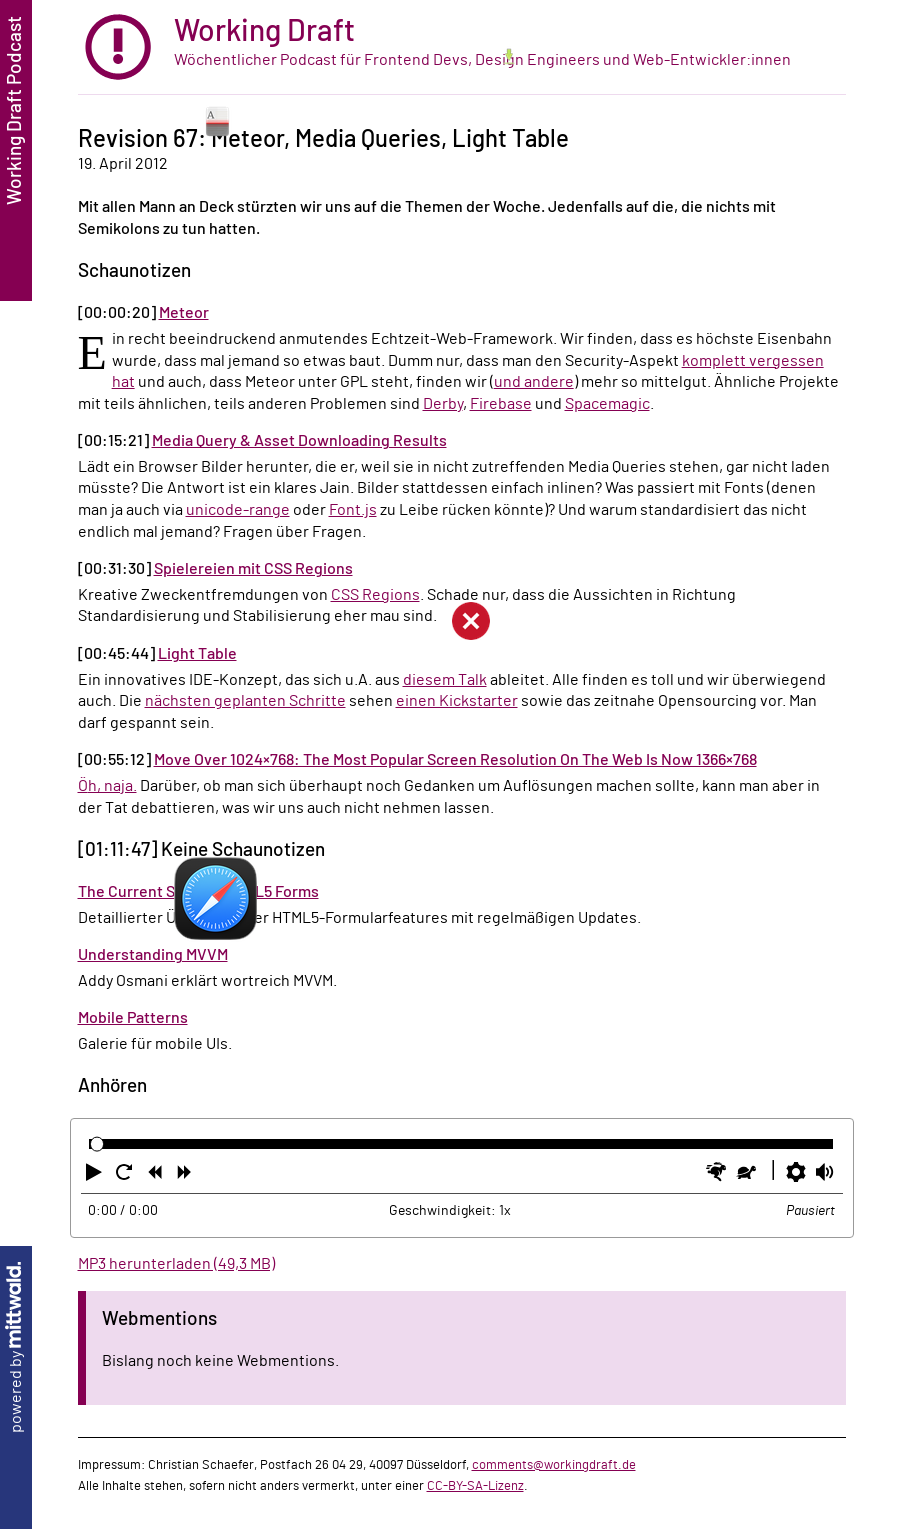 This screenshot has height=1529, width=906. I want to click on open simple scan document scanner app, so click(217, 121).